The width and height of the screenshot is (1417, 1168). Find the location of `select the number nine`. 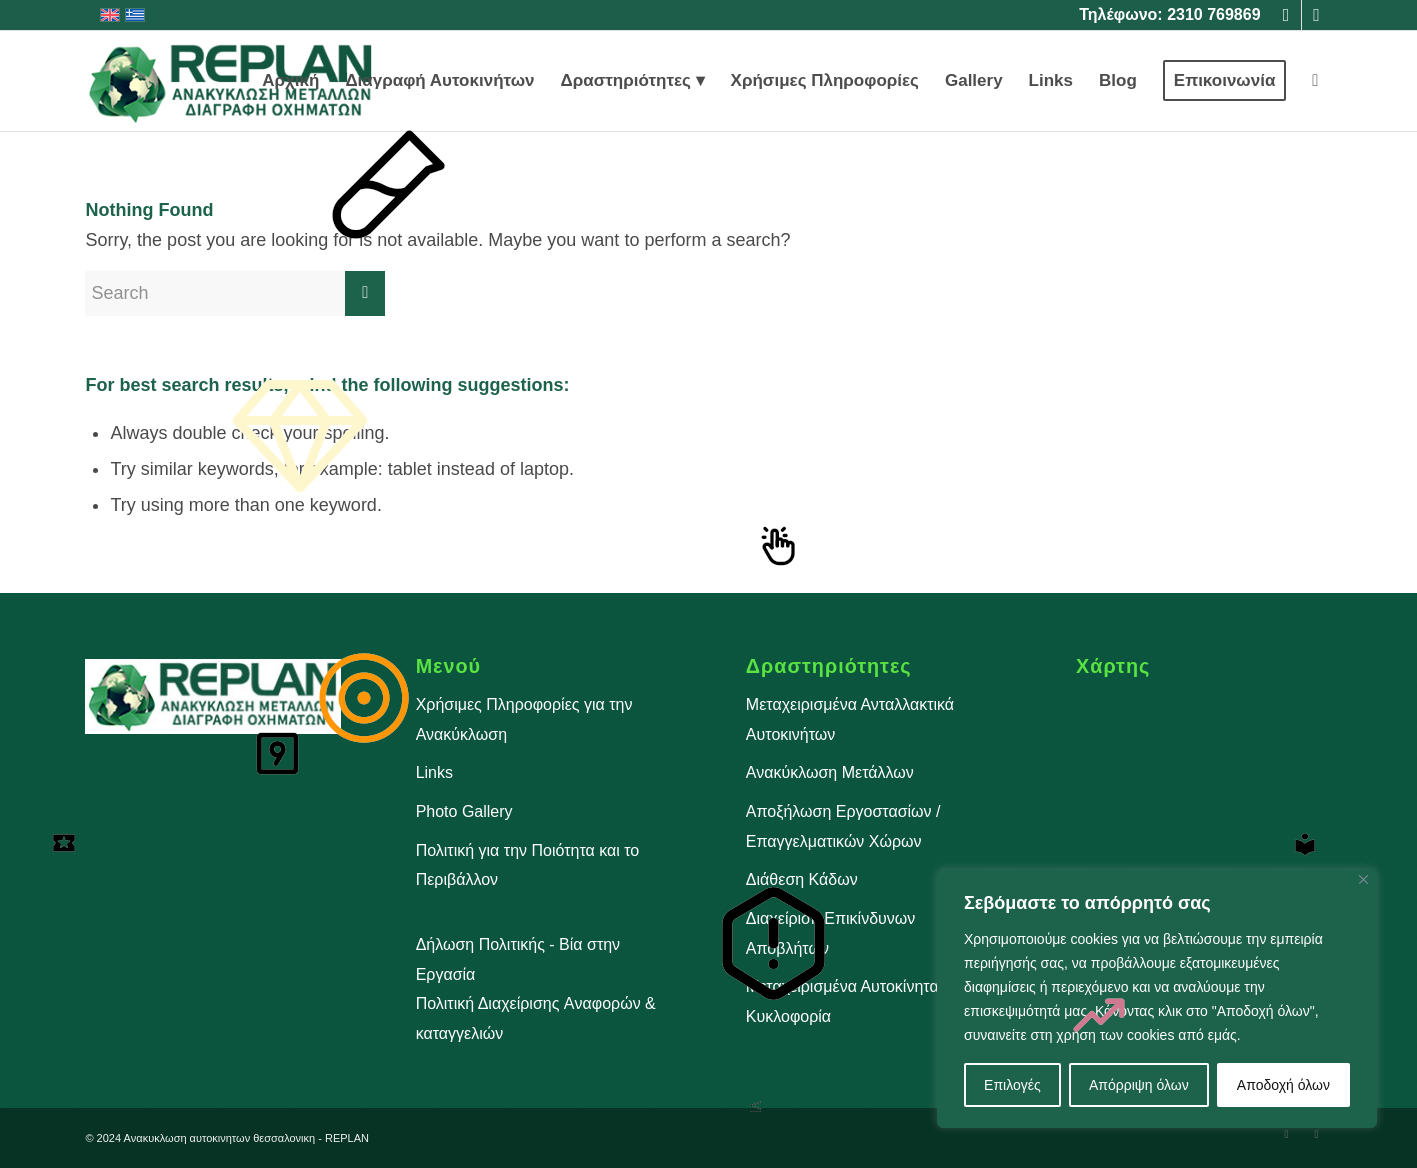

select the number nine is located at coordinates (277, 753).